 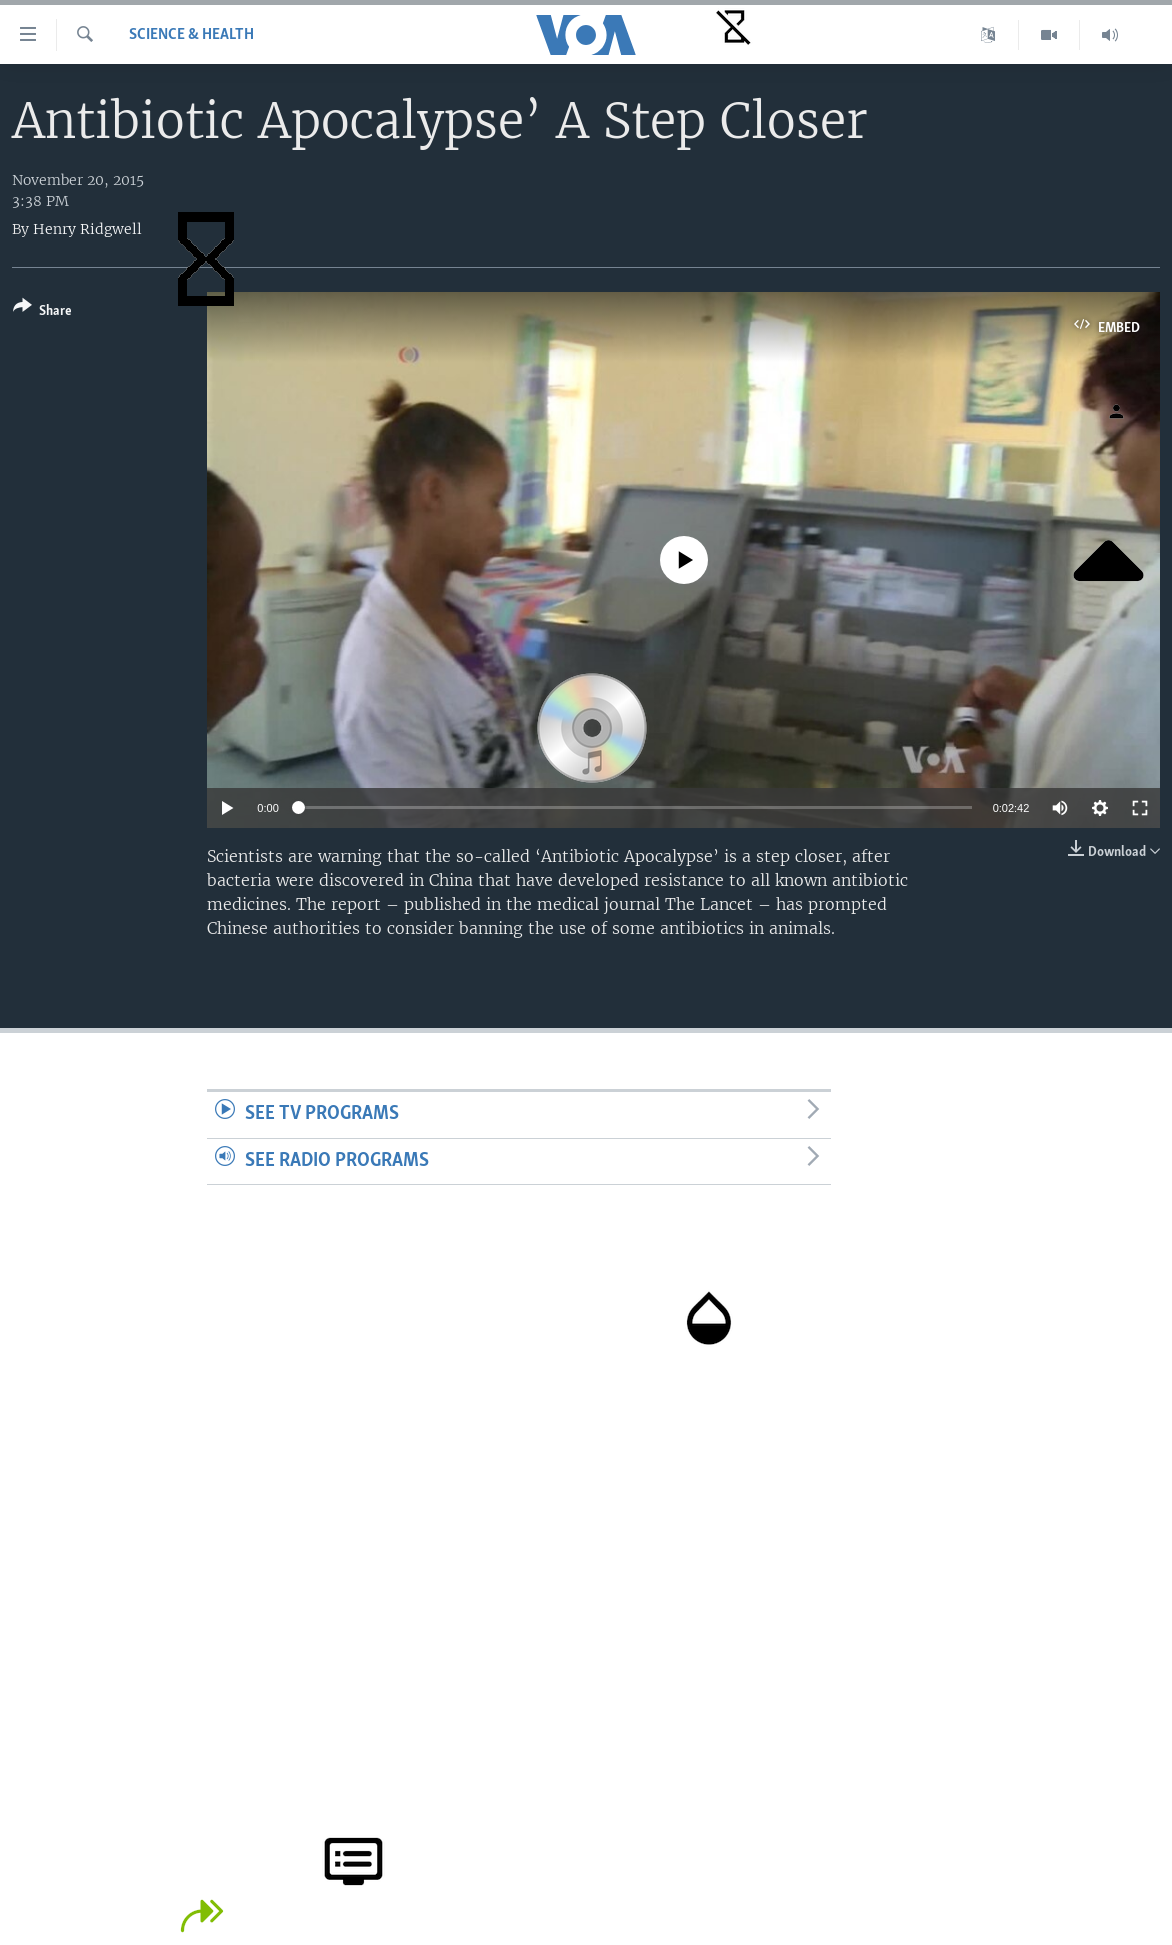 I want to click on adjust transparency or opacity settings, so click(x=709, y=1318).